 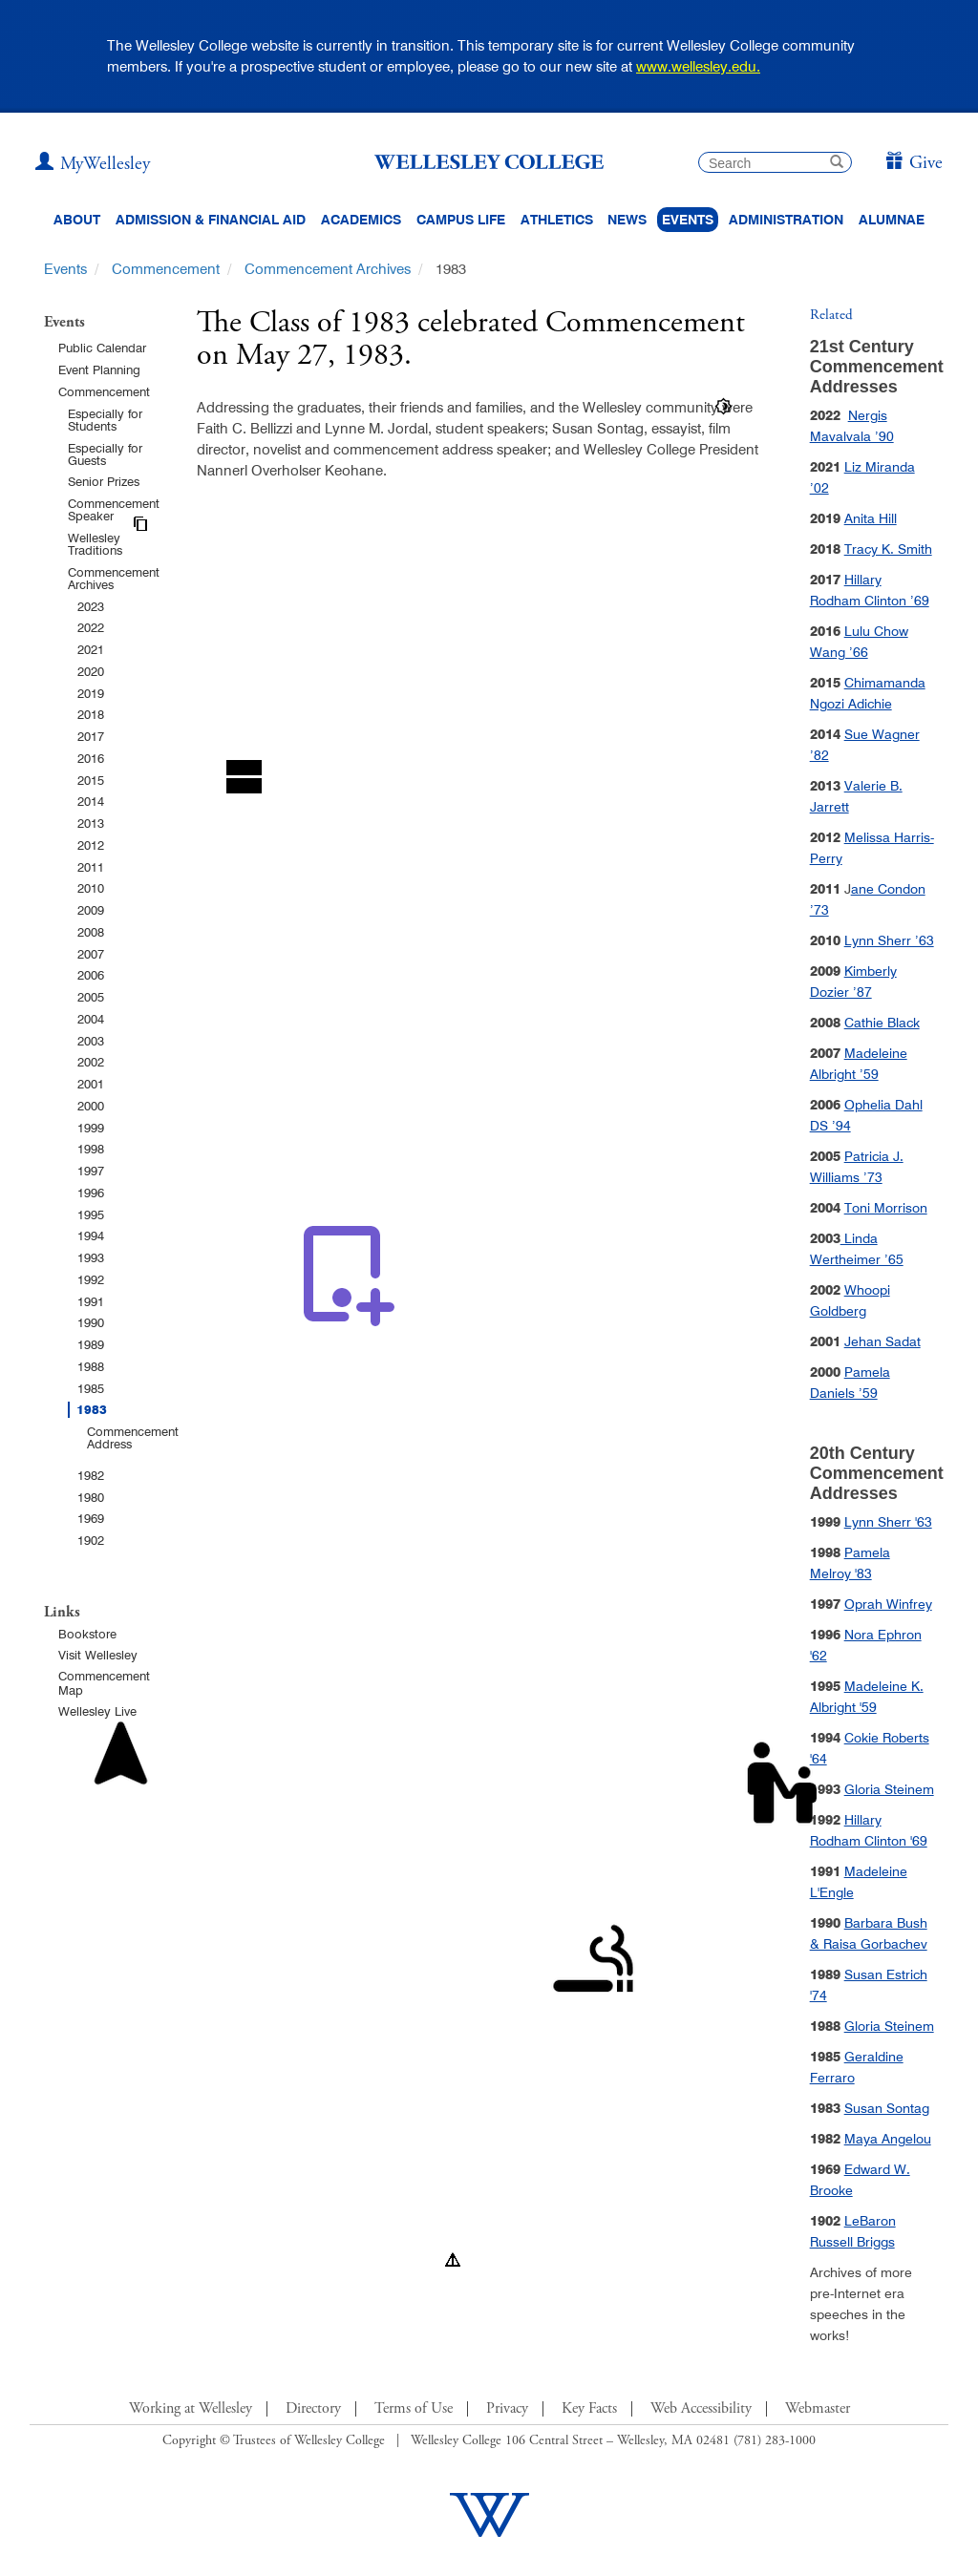 What do you see at coordinates (140, 523) in the screenshot?
I see `copy to clipboard` at bounding box center [140, 523].